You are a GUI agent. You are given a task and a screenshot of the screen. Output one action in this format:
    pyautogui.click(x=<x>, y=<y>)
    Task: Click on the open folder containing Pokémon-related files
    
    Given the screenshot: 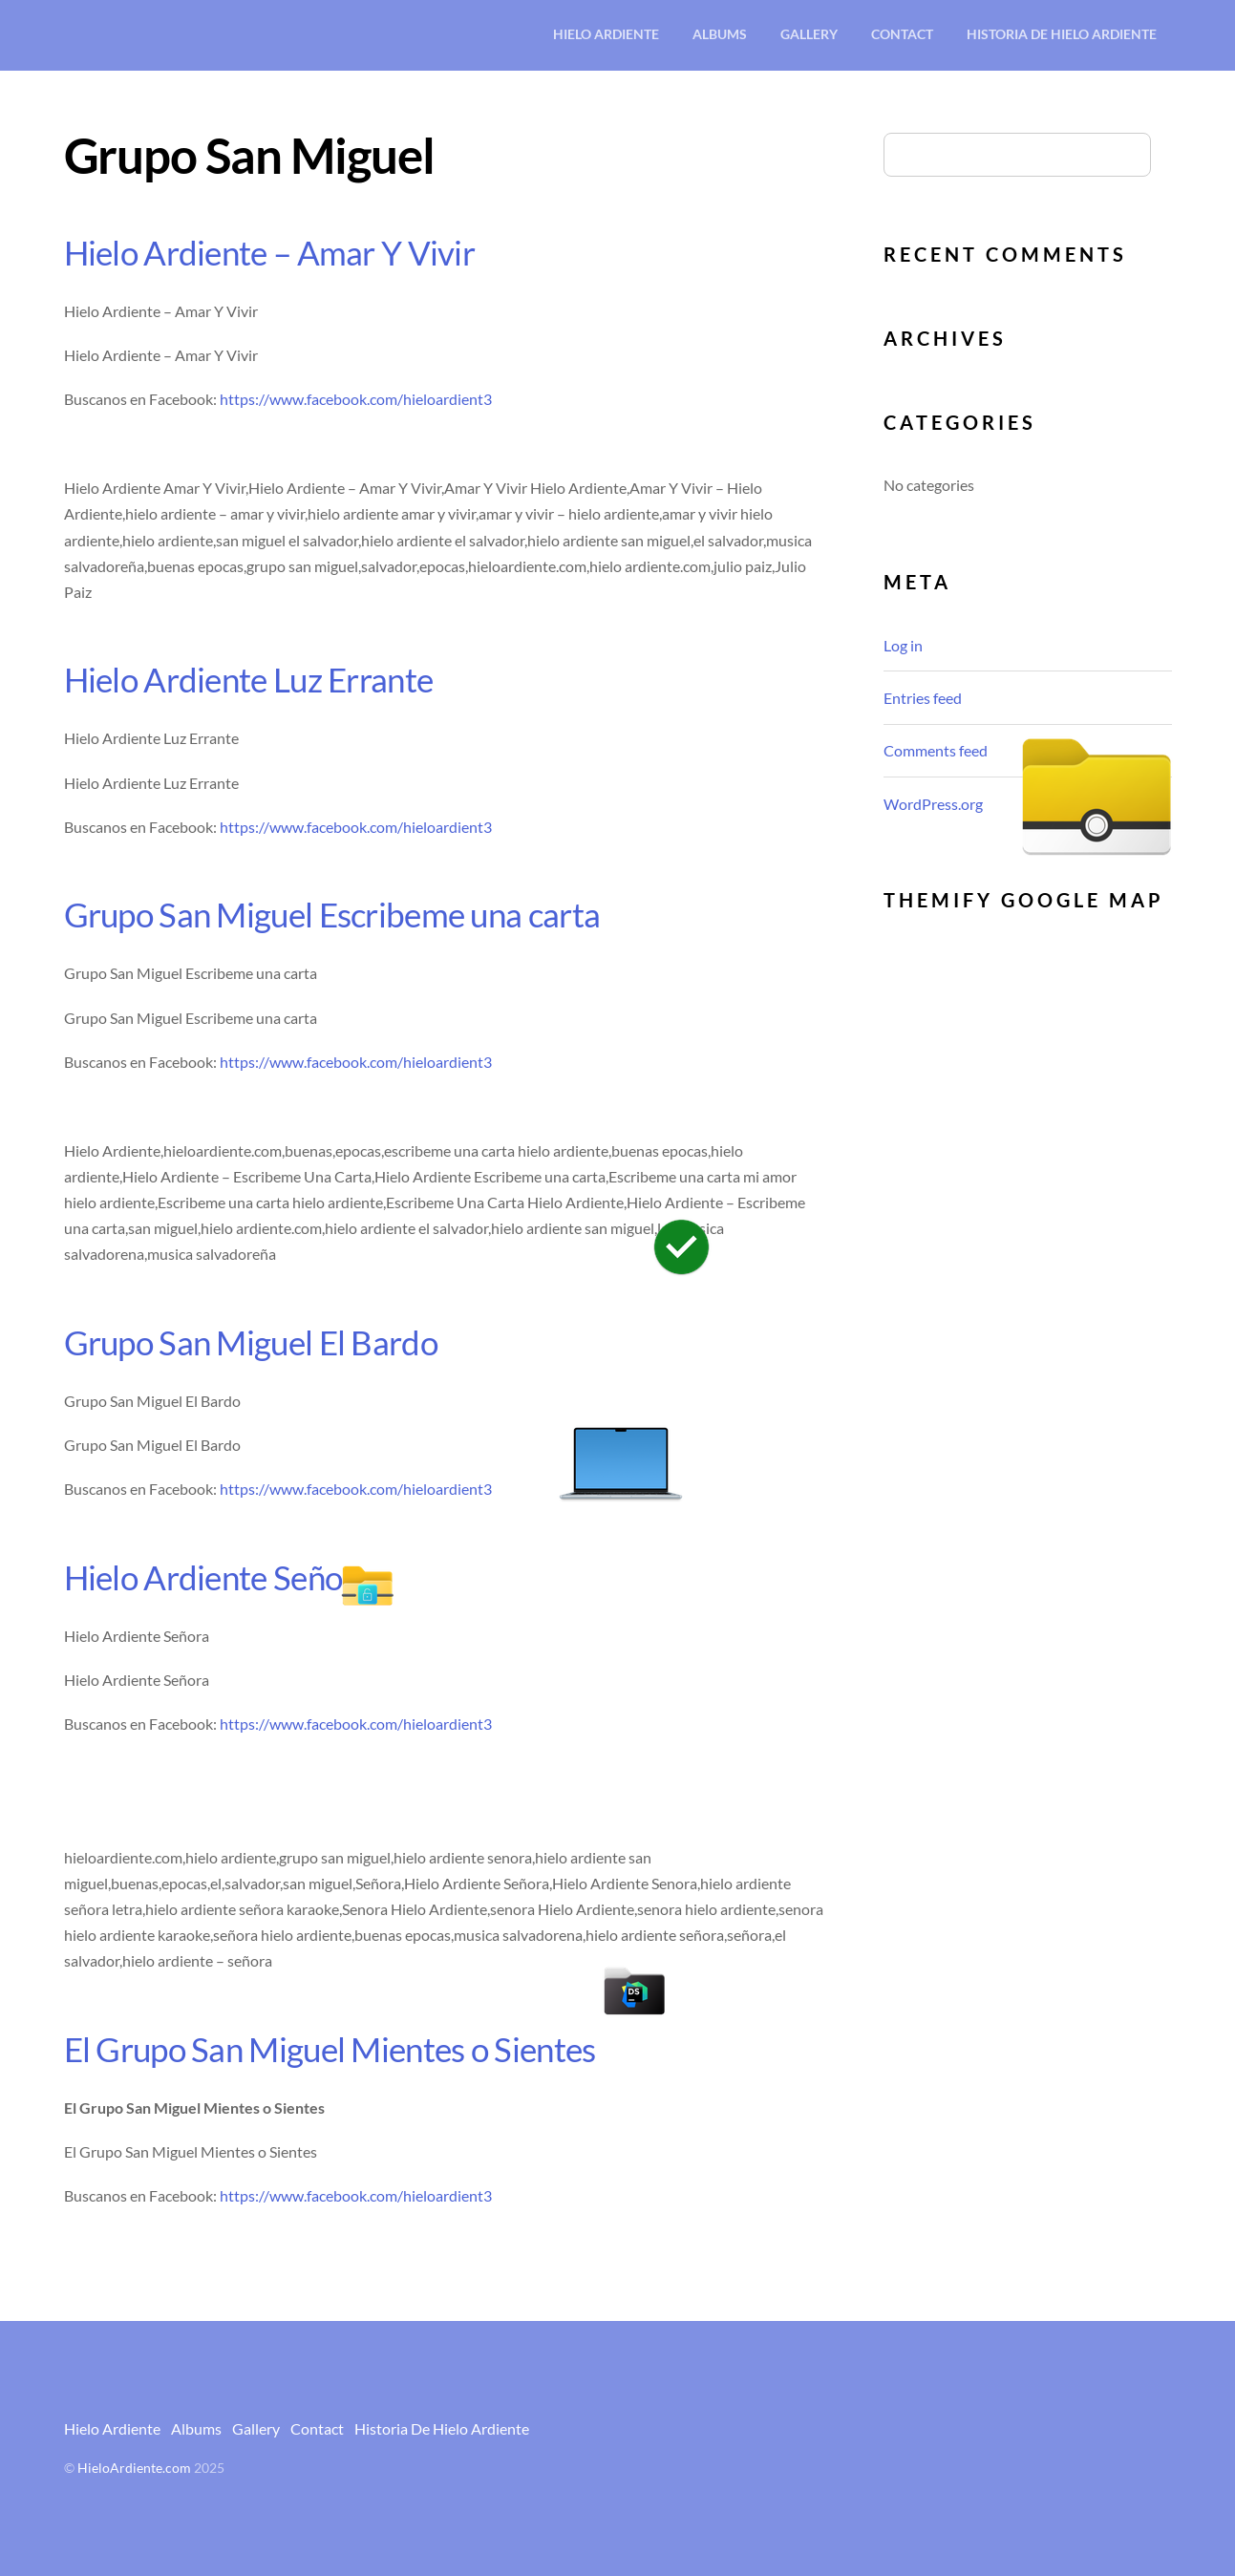 What is the action you would take?
    pyautogui.click(x=1096, y=800)
    